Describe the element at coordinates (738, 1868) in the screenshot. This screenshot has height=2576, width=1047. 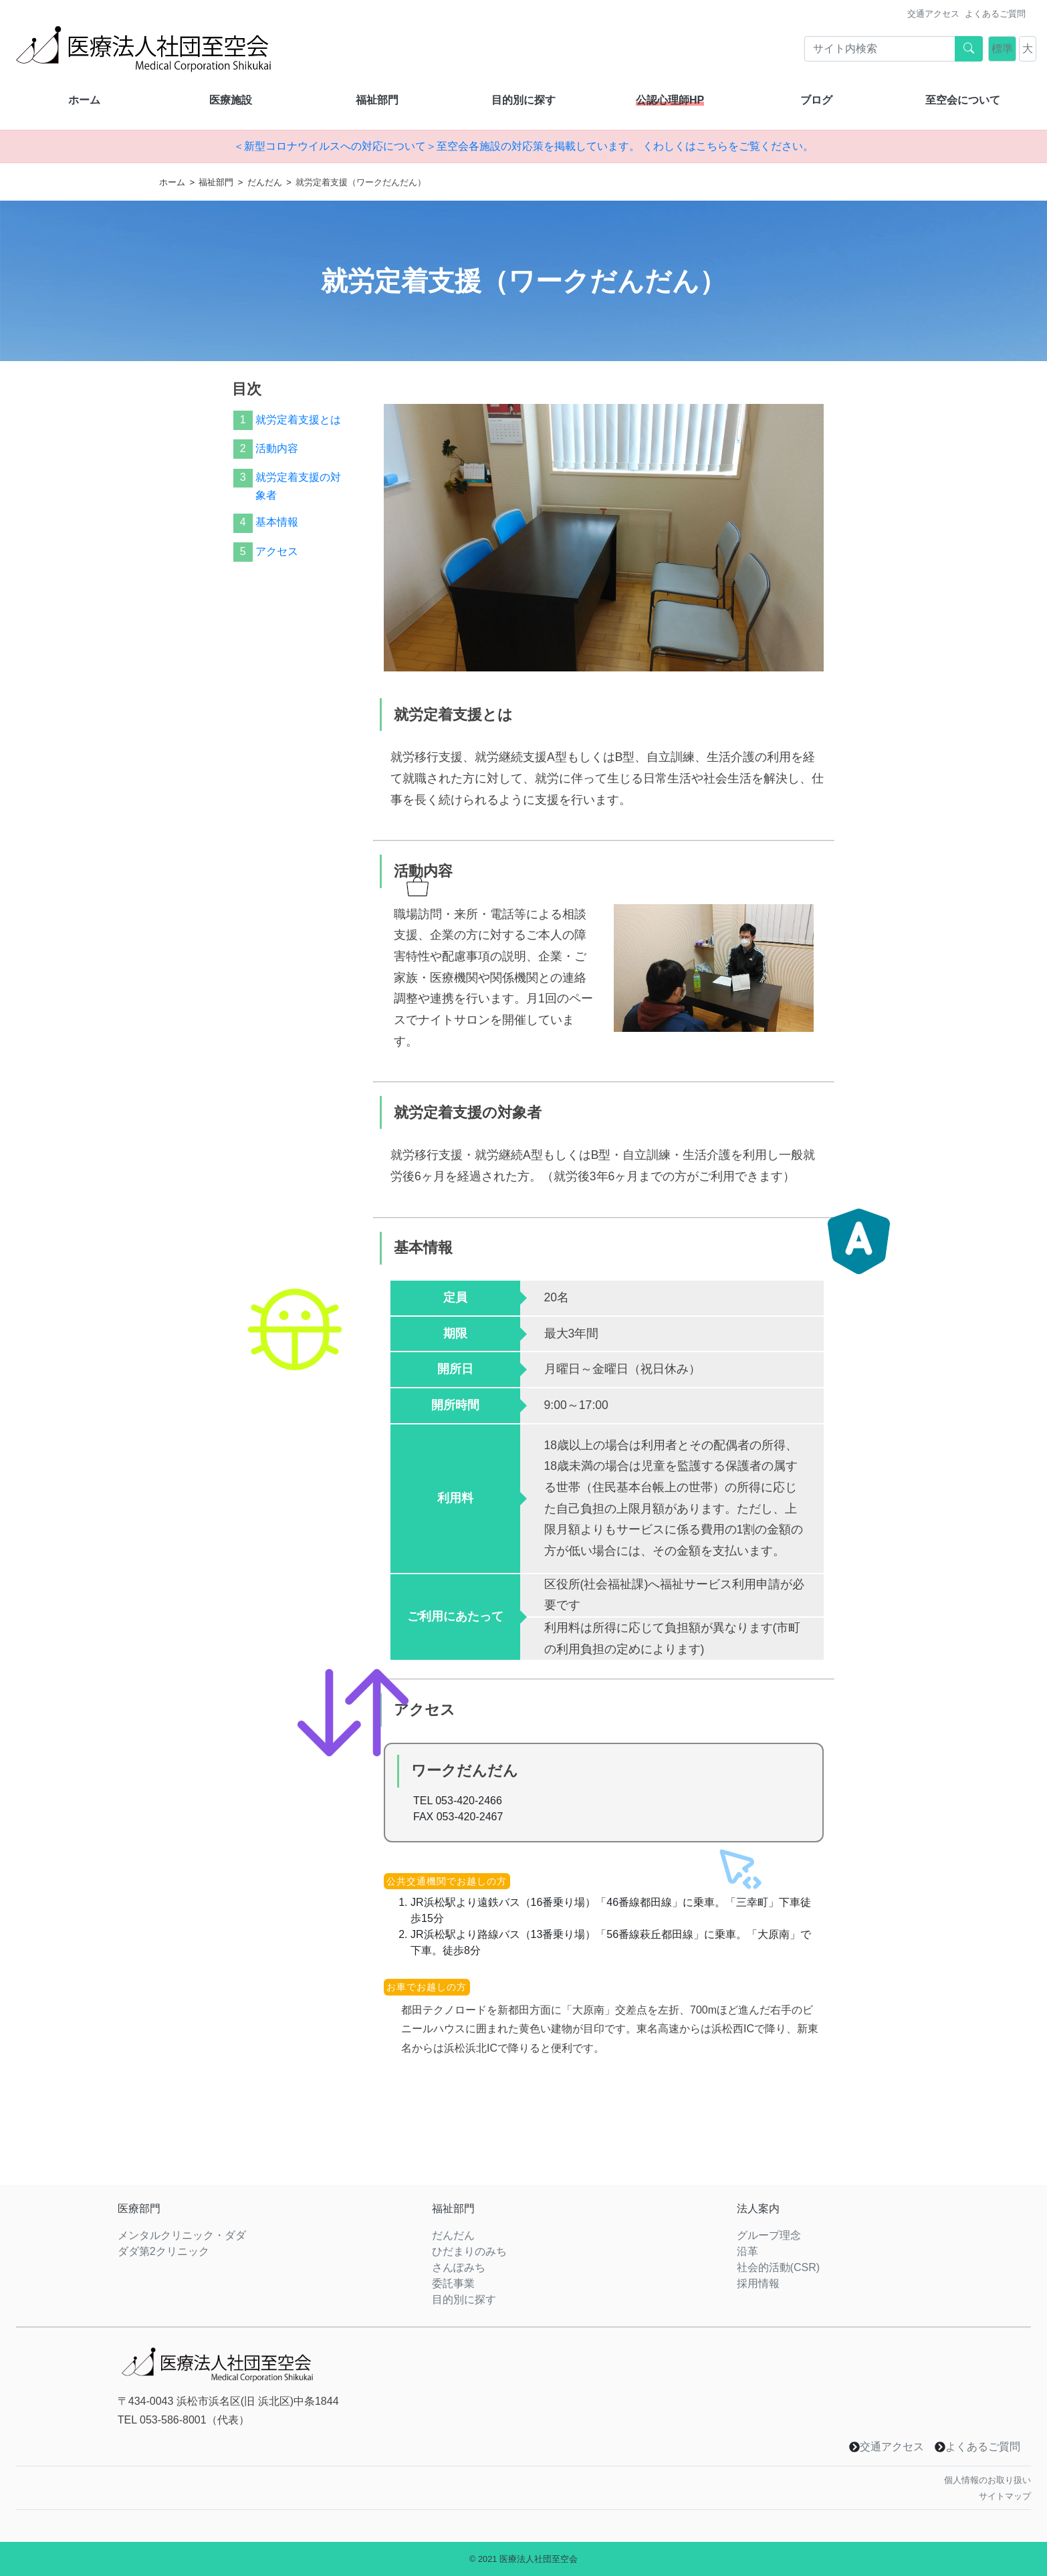
I see `access developer cursor or pointer settings` at that location.